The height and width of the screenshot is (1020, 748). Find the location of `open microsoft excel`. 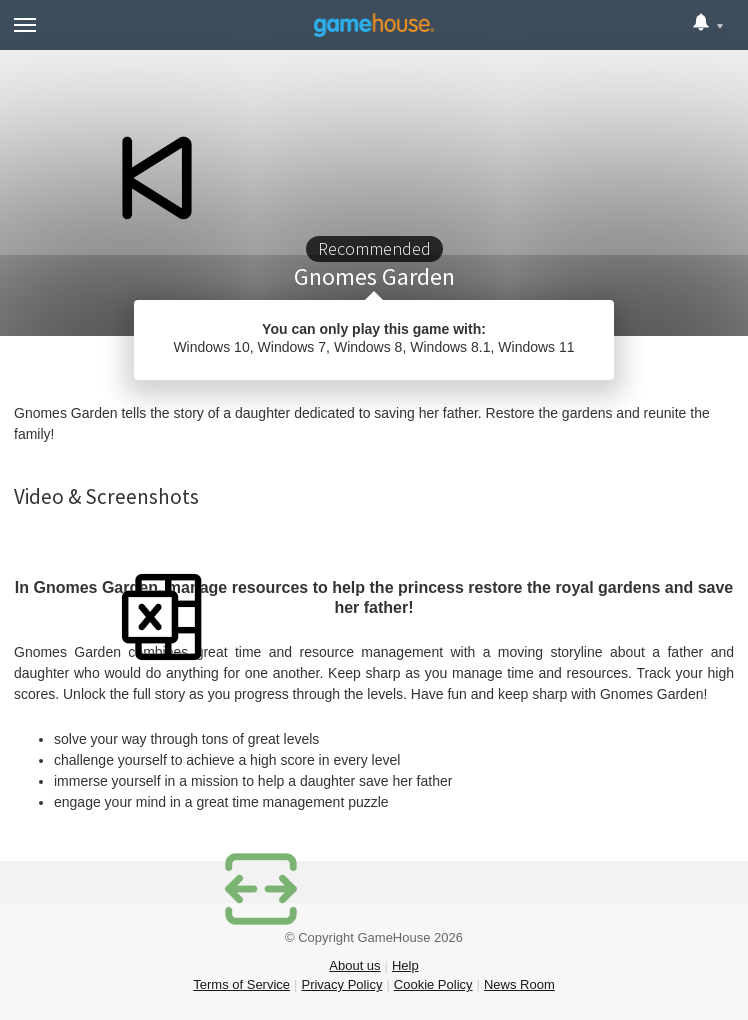

open microsoft excel is located at coordinates (165, 617).